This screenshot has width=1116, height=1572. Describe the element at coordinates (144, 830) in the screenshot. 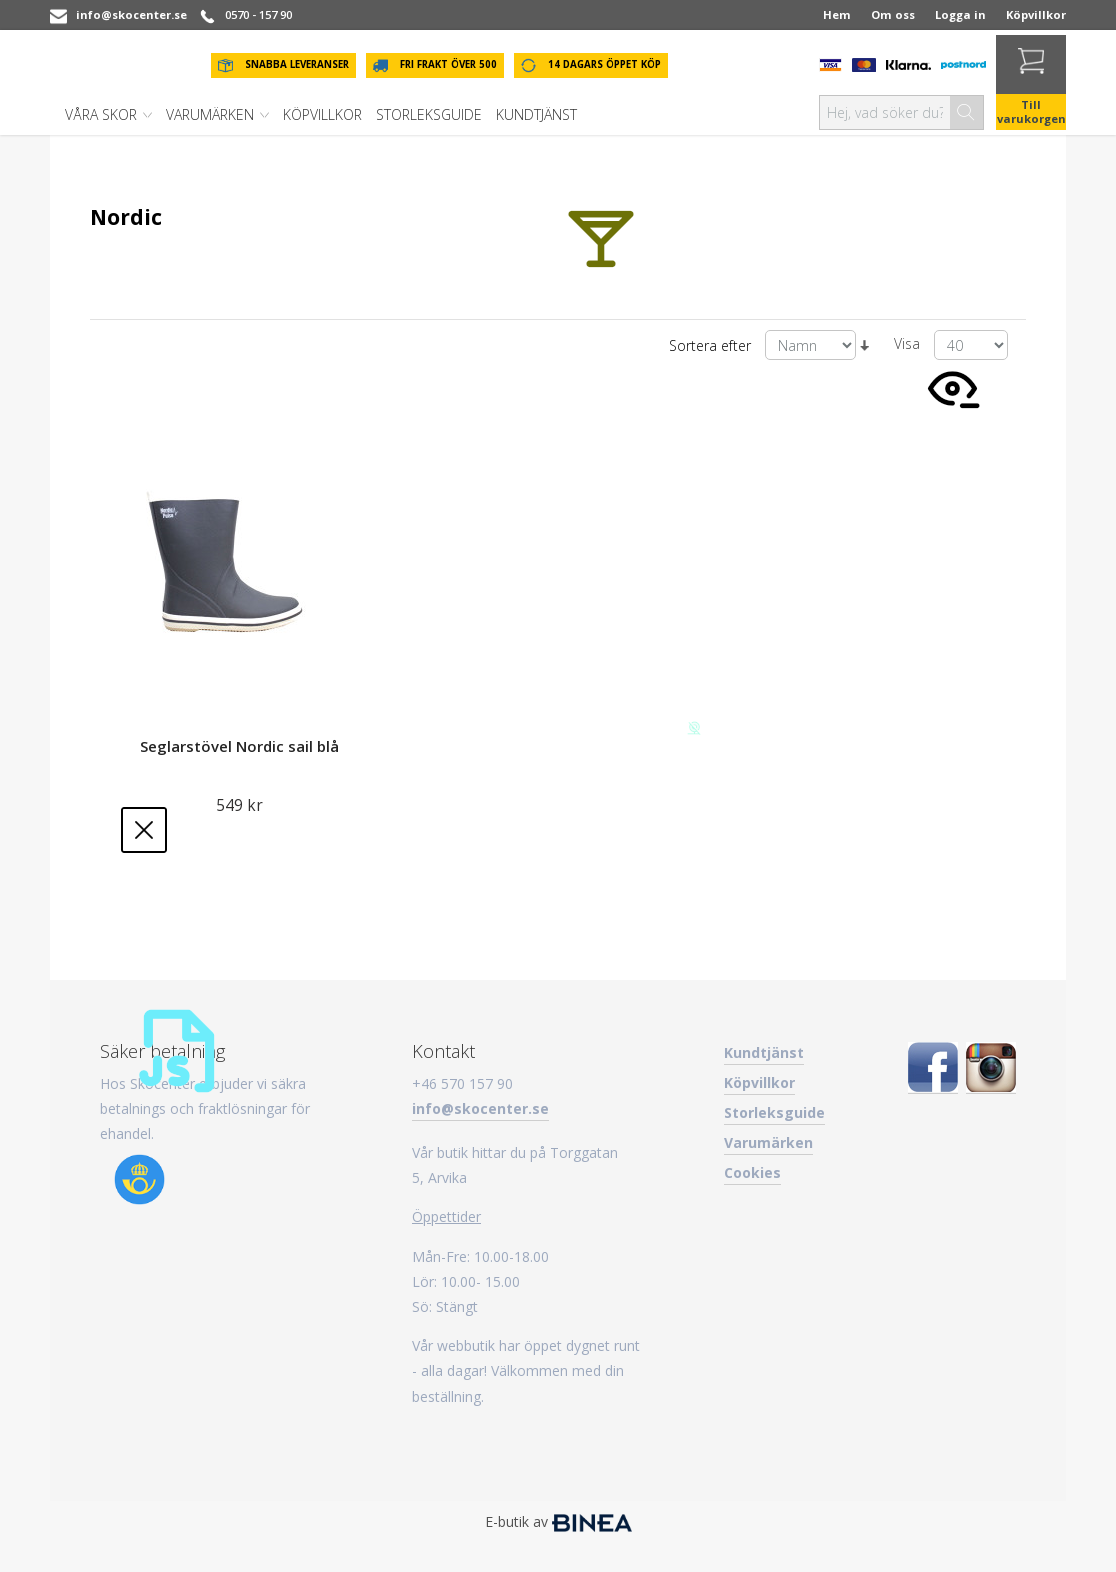

I see `close or dismiss a modal window` at that location.